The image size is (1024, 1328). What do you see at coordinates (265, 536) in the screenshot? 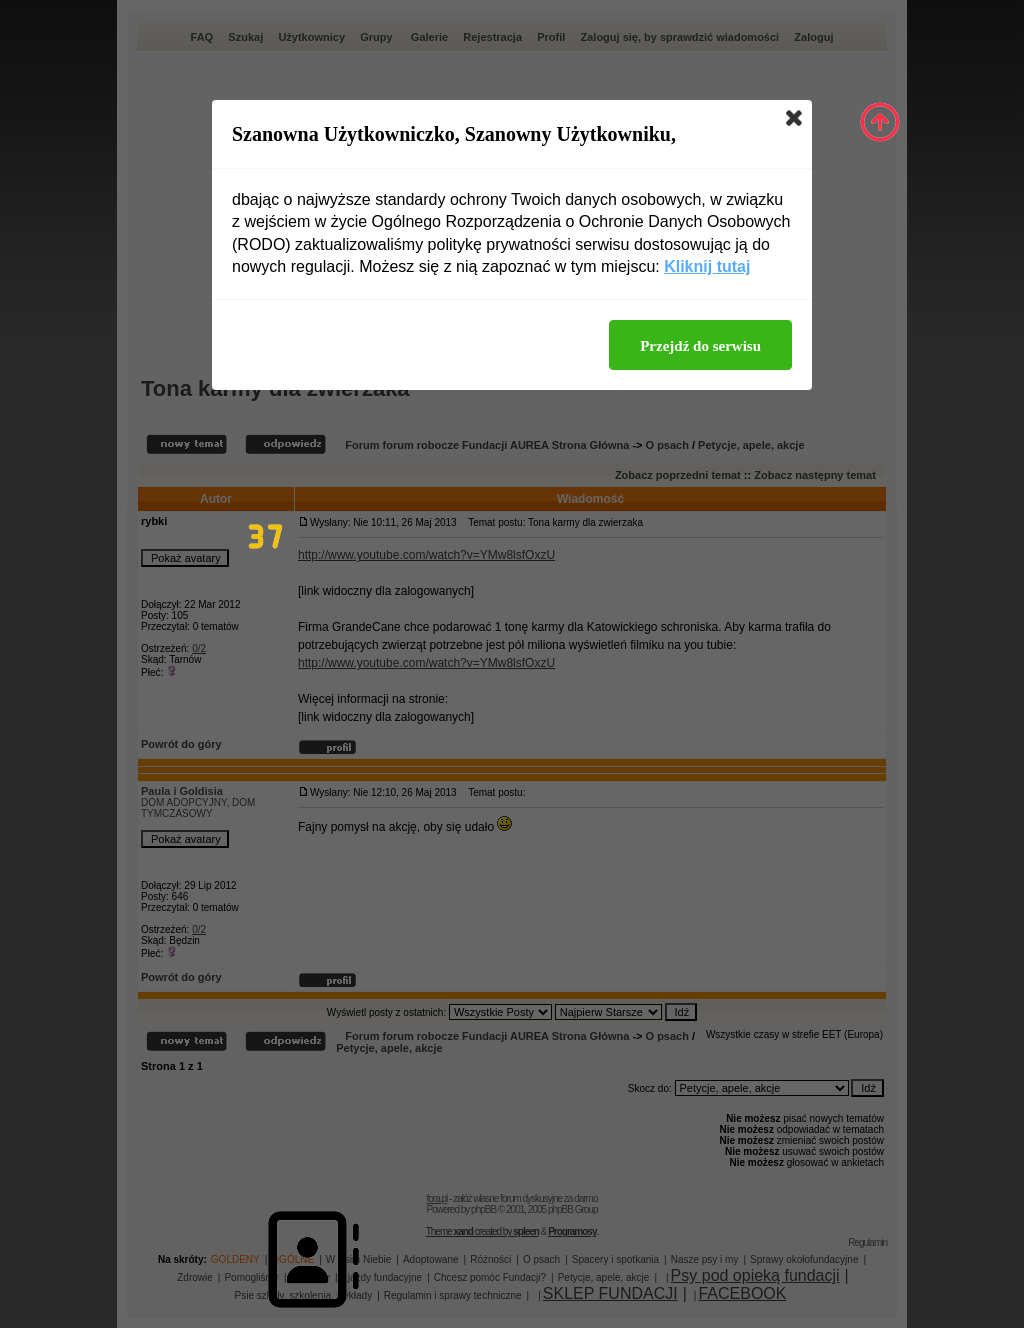
I see `displays the number 37 as a numeric indicator or badge` at bounding box center [265, 536].